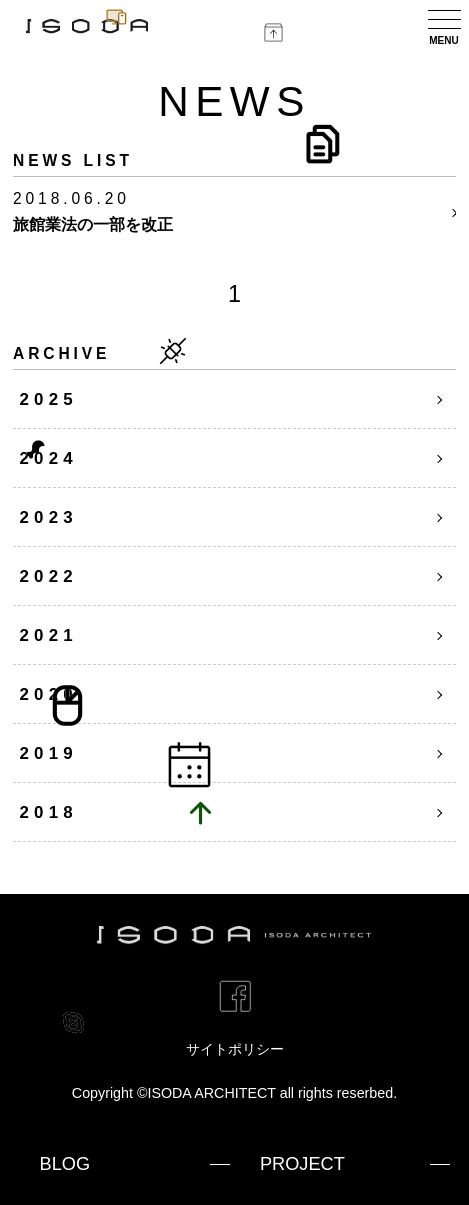  What do you see at coordinates (200, 814) in the screenshot?
I see `scroll to top of page` at bounding box center [200, 814].